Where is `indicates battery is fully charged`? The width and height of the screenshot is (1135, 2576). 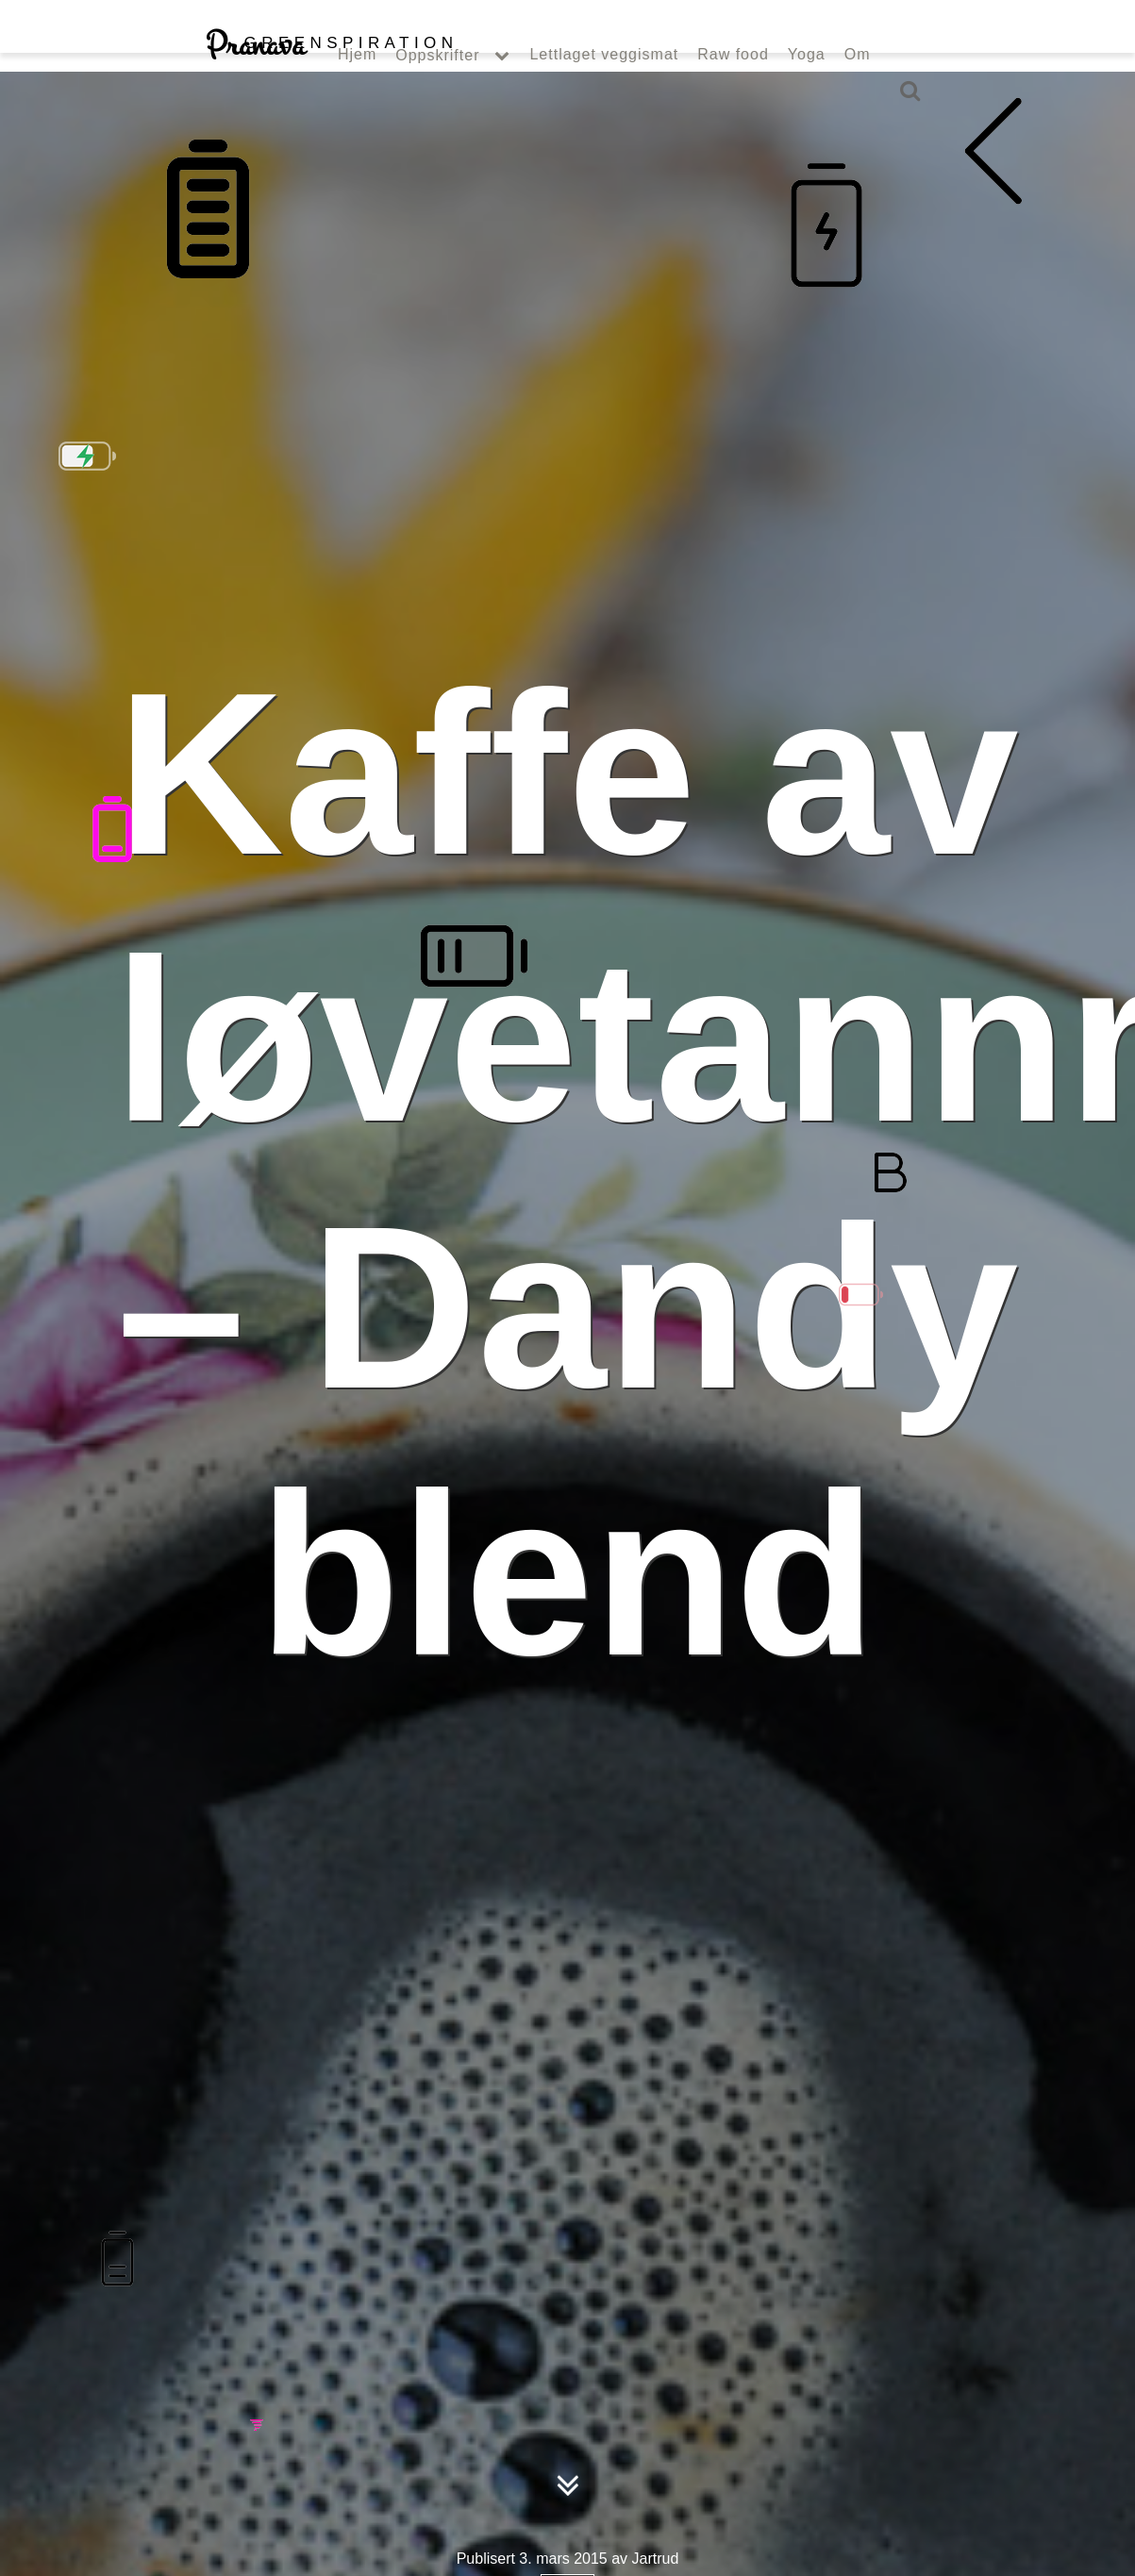 indicates battery is fully charged is located at coordinates (208, 208).